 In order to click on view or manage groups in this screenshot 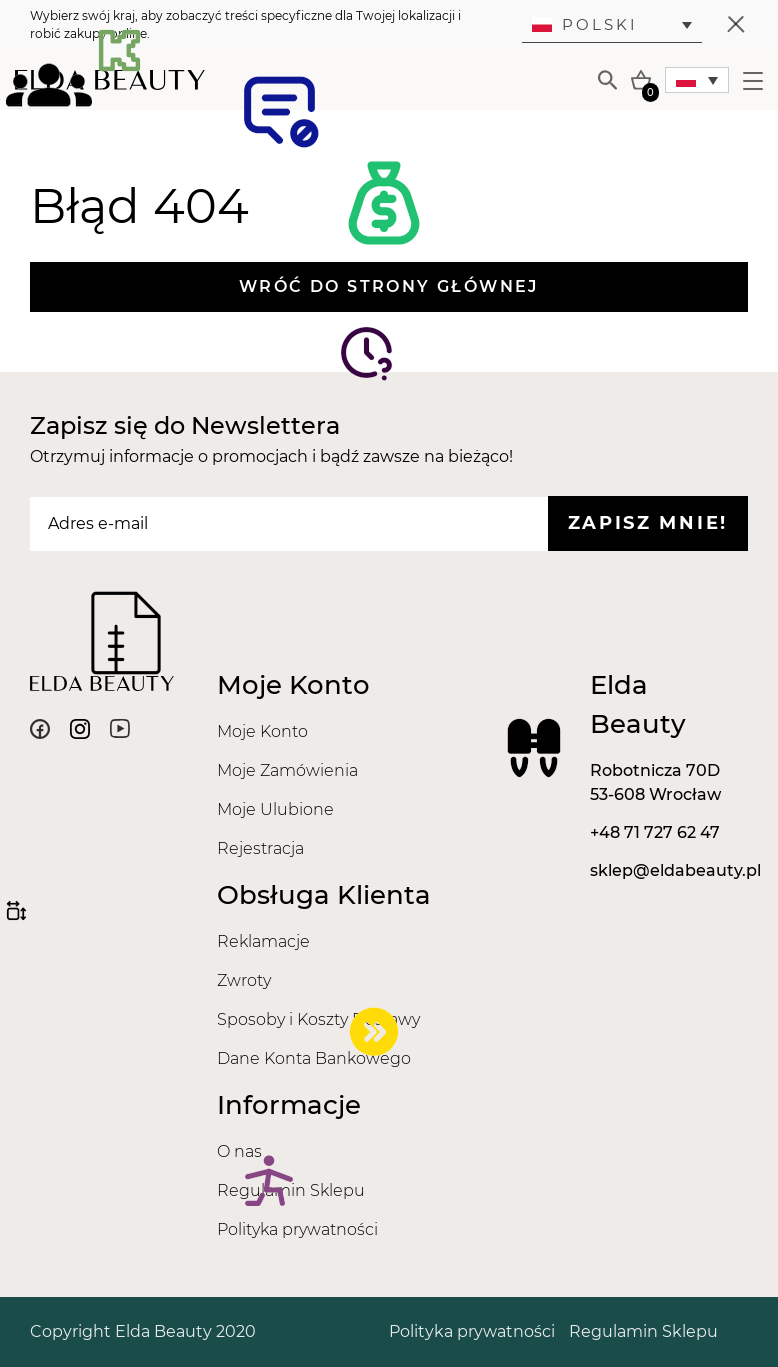, I will do `click(49, 85)`.